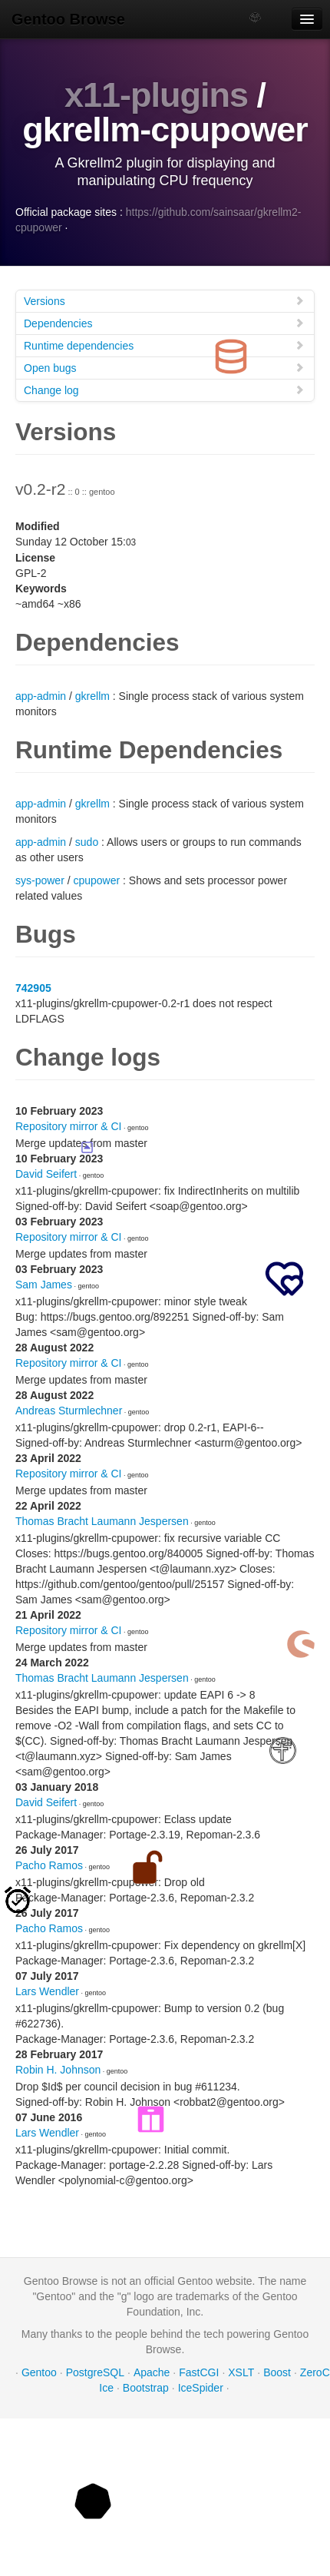 The height and width of the screenshot is (2576, 330). What do you see at coordinates (150, 2119) in the screenshot?
I see `indicates elevator access or location` at bounding box center [150, 2119].